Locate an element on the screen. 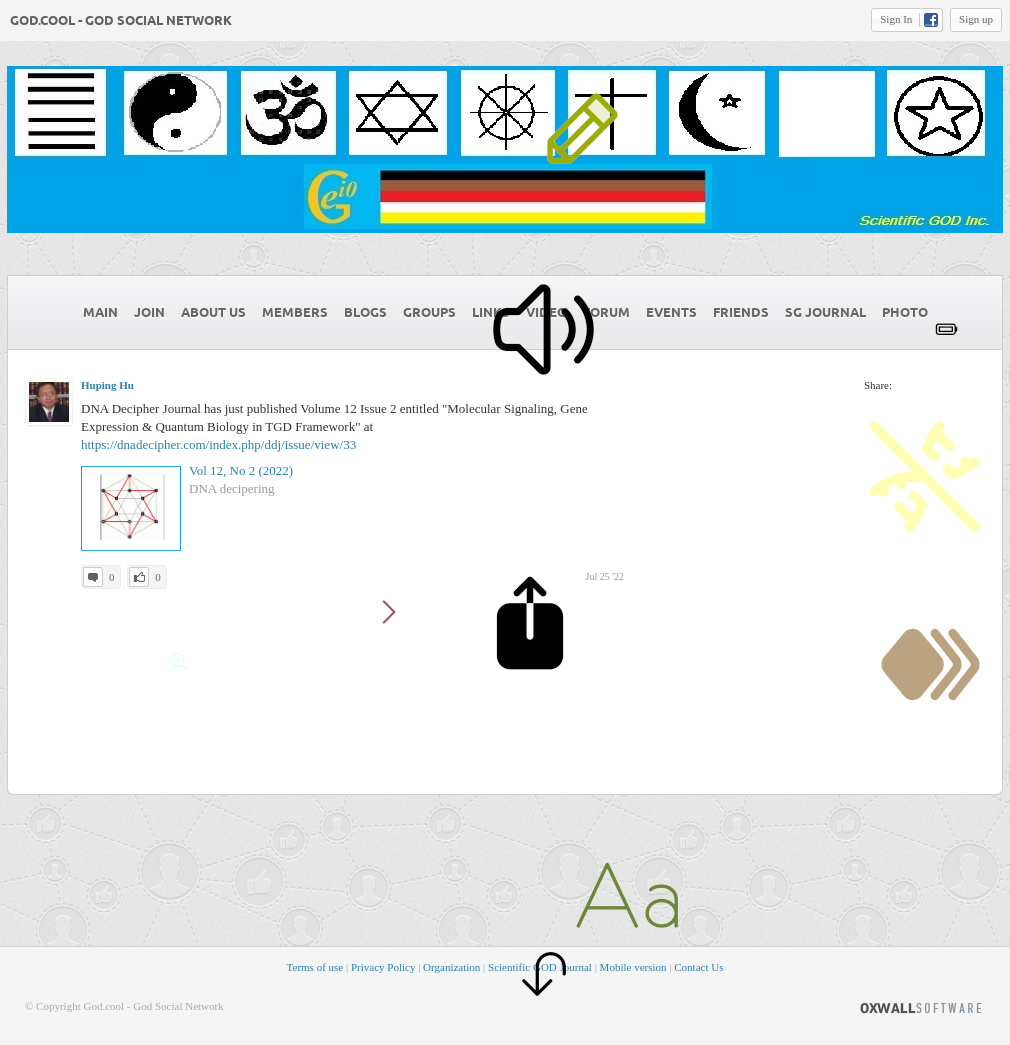 The height and width of the screenshot is (1045, 1010). adjust volume or sound settings is located at coordinates (543, 329).